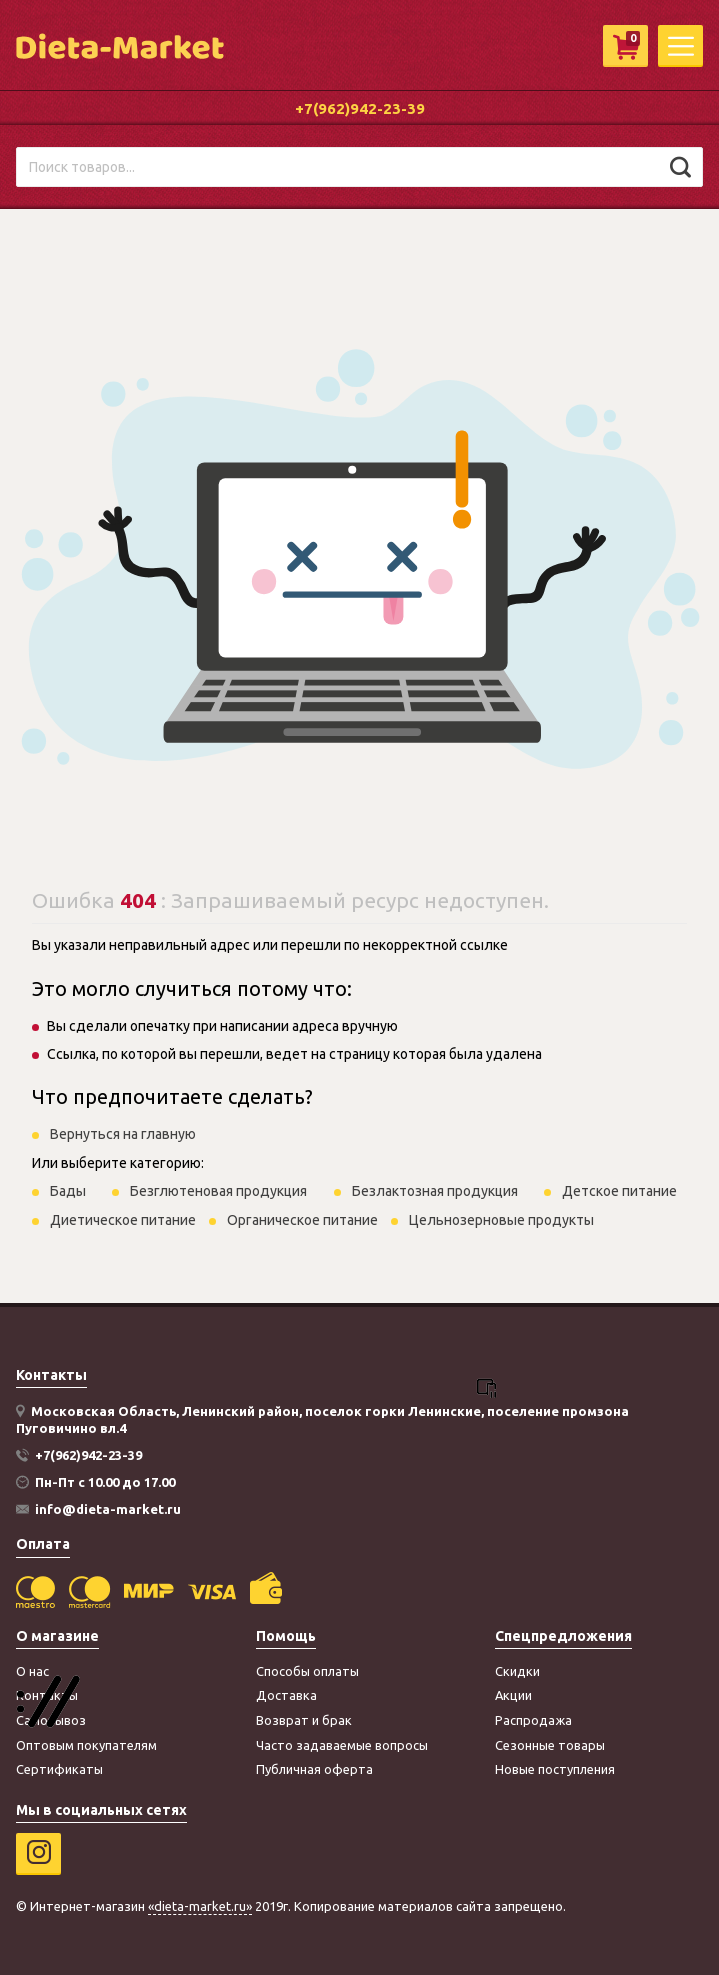  What do you see at coordinates (486, 1387) in the screenshot?
I see `pause syncing across devices` at bounding box center [486, 1387].